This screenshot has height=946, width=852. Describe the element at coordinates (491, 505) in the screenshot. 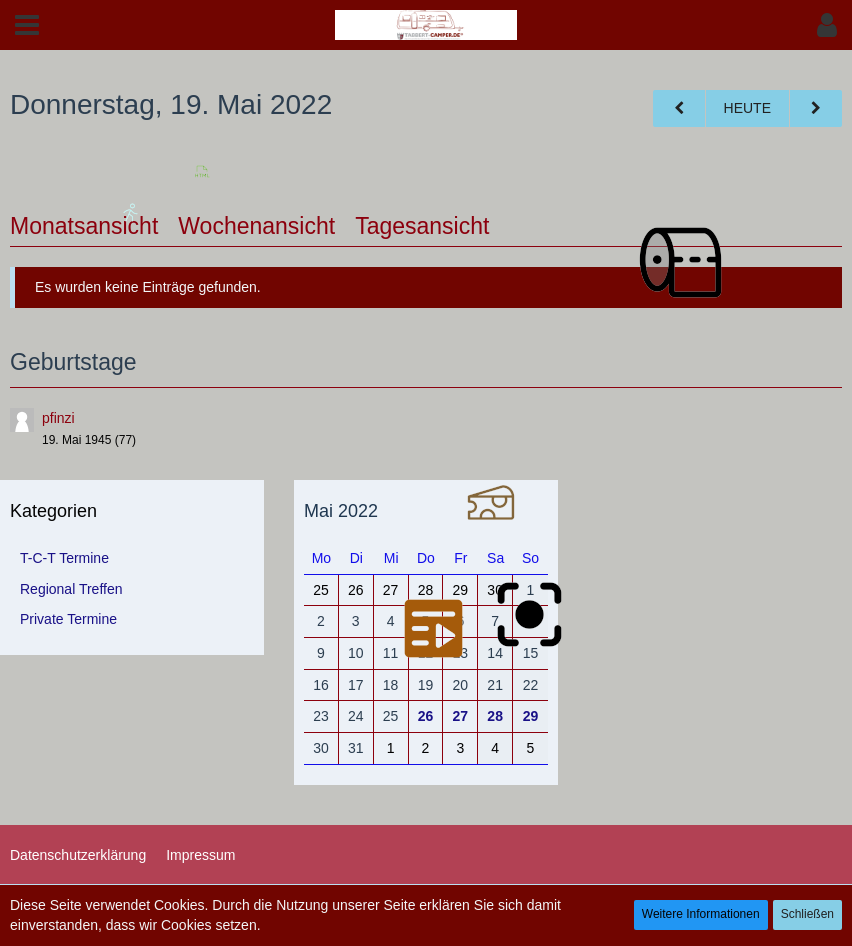

I see `indicates dairy or cheese-related content` at that location.